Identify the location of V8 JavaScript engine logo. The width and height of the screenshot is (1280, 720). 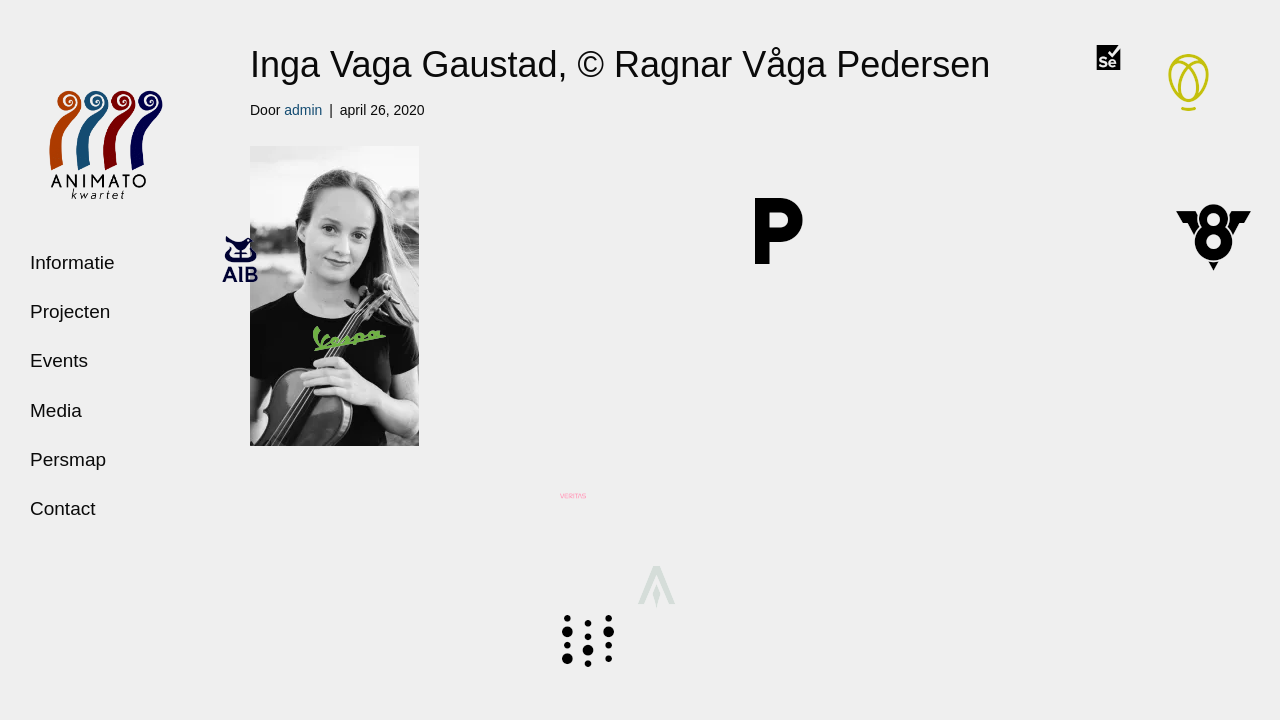
(1213, 237).